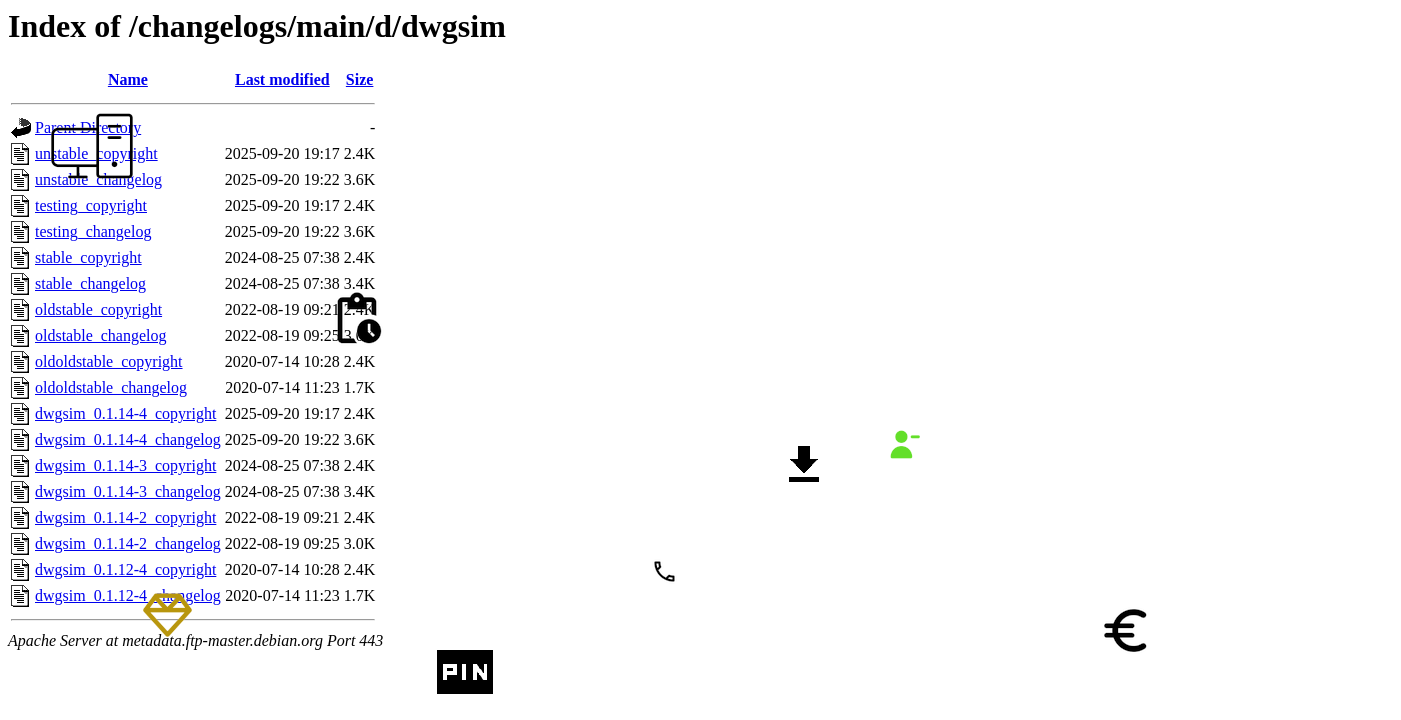 This screenshot has height=720, width=1401. What do you see at coordinates (664, 571) in the screenshot?
I see `tap to make a phone call` at bounding box center [664, 571].